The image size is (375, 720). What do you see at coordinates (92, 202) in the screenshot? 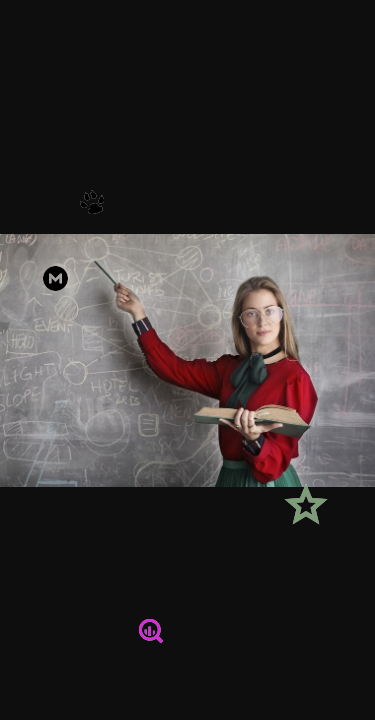
I see `lazarus IDE logo` at bounding box center [92, 202].